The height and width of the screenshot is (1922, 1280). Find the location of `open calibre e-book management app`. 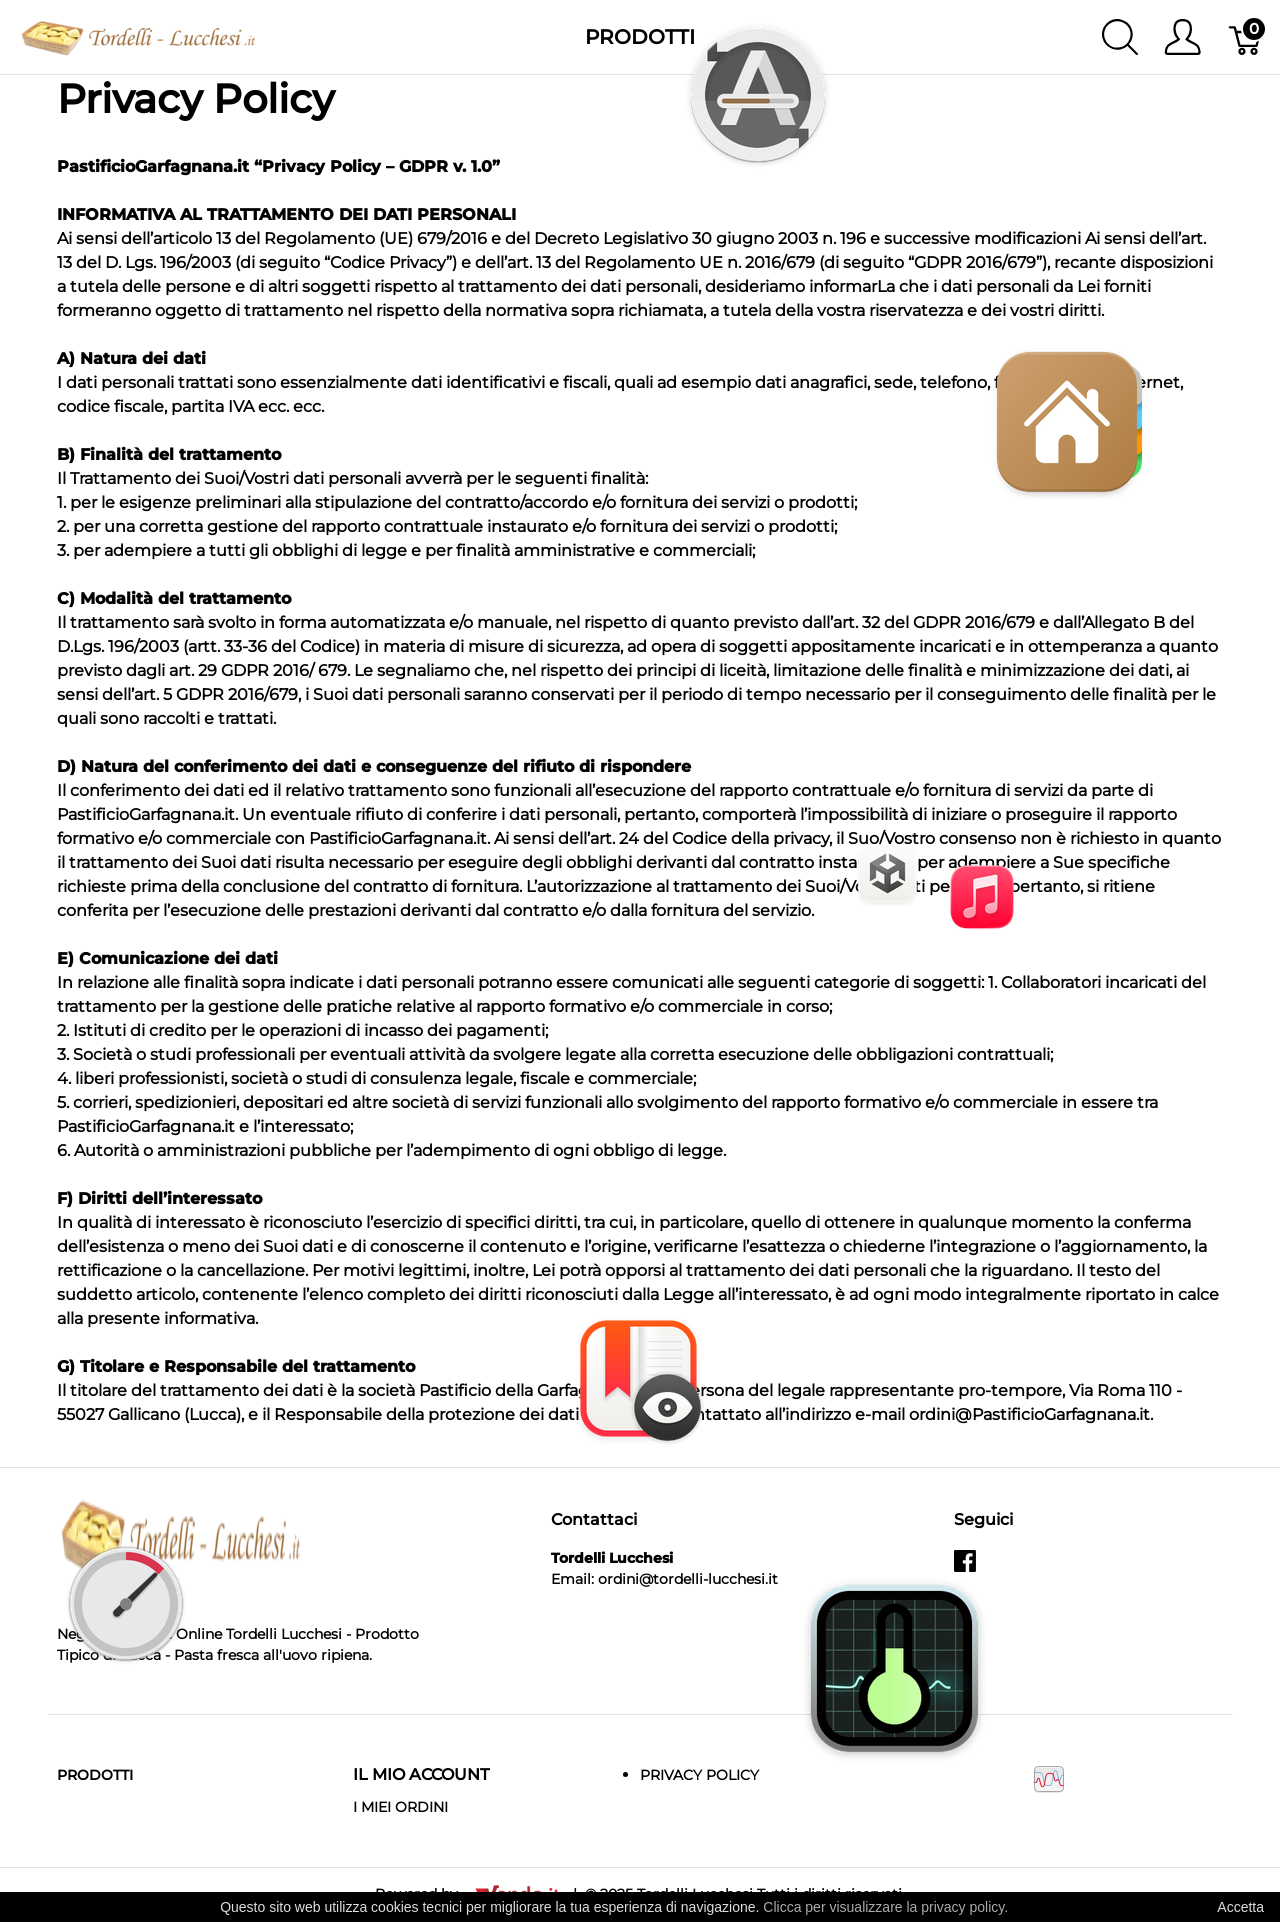

open calibre e-book management app is located at coordinates (638, 1378).